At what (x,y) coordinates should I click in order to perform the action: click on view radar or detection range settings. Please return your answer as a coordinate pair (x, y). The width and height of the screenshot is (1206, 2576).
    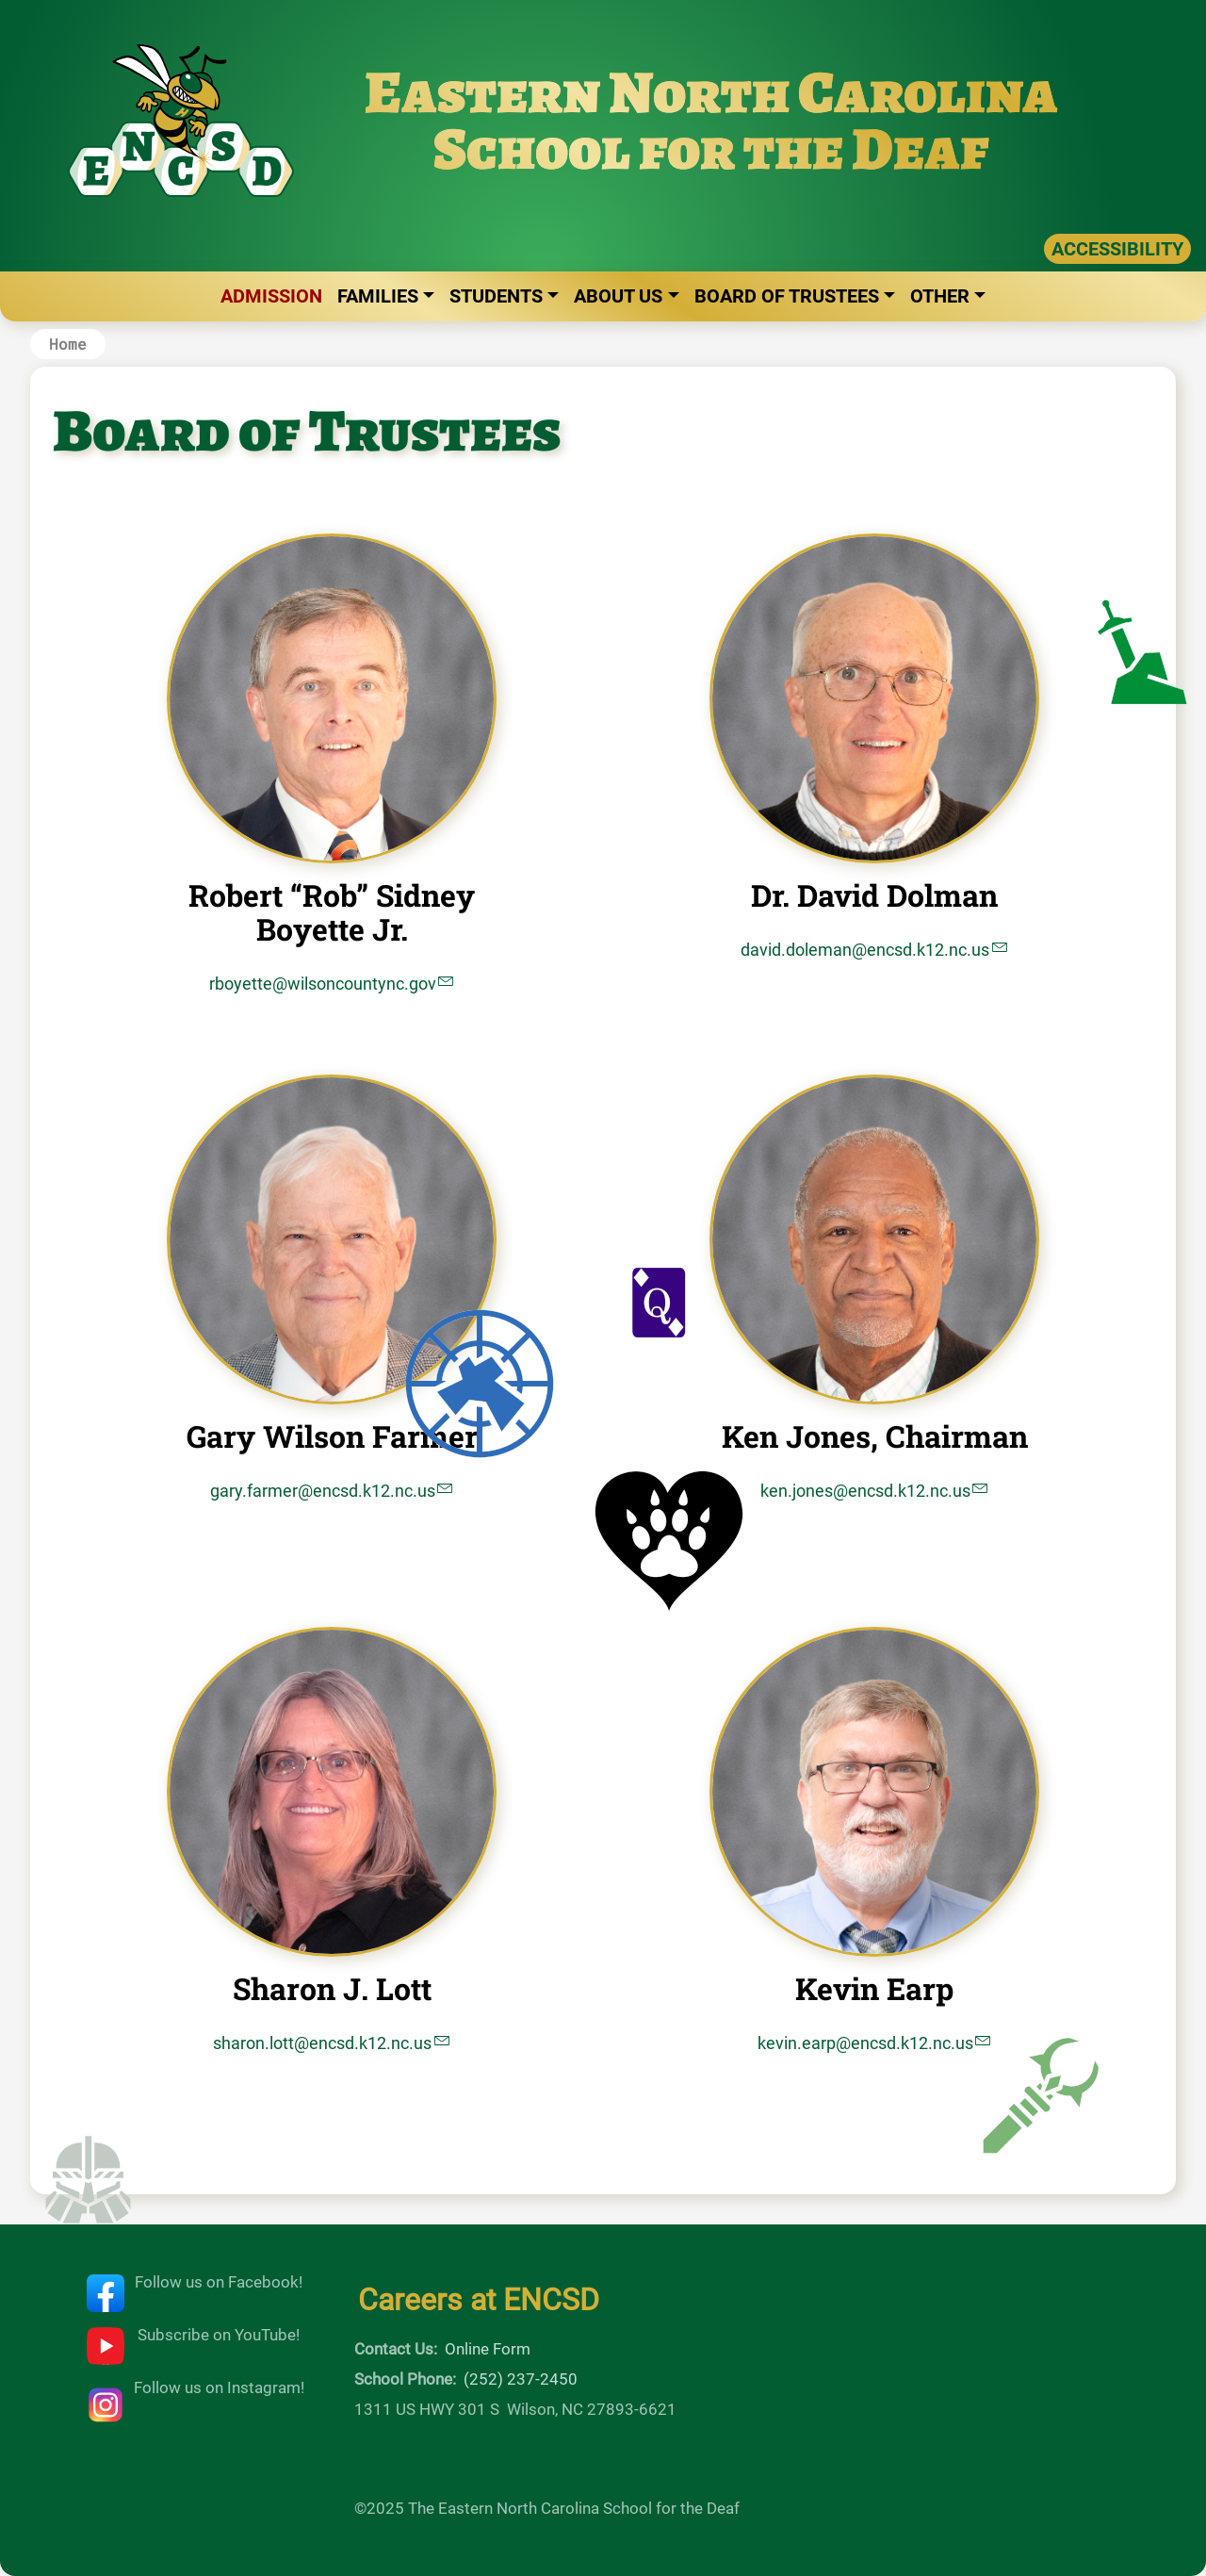
    Looking at the image, I should click on (480, 1384).